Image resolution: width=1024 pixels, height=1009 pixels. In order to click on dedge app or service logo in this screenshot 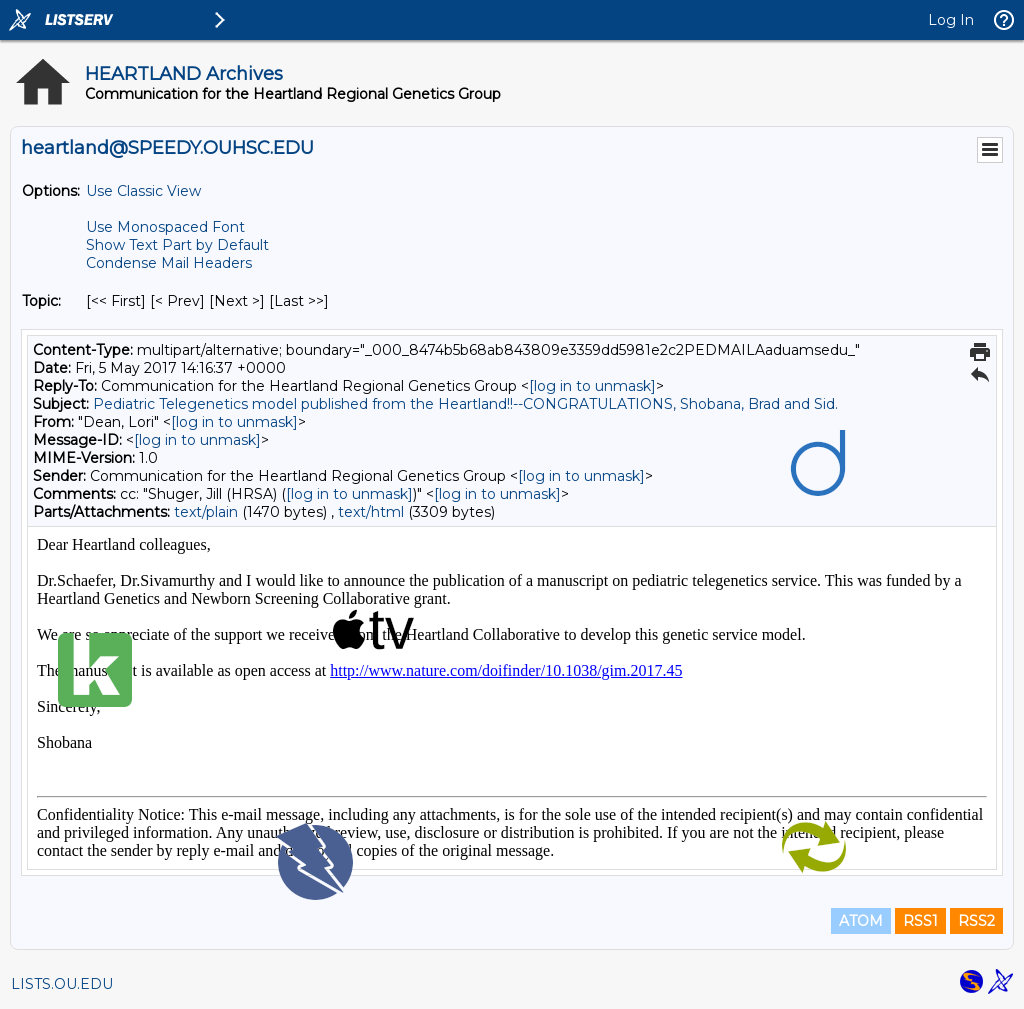, I will do `click(818, 463)`.